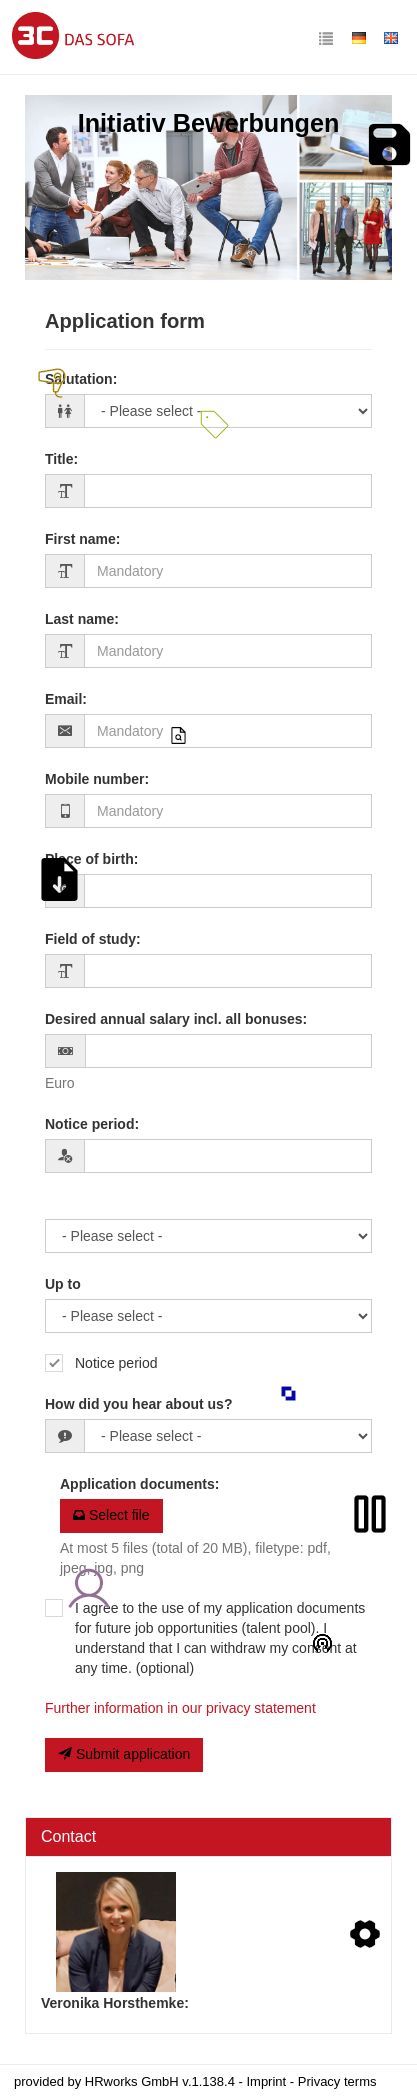 This screenshot has width=417, height=2097. What do you see at coordinates (89, 1589) in the screenshot?
I see `view your profile` at bounding box center [89, 1589].